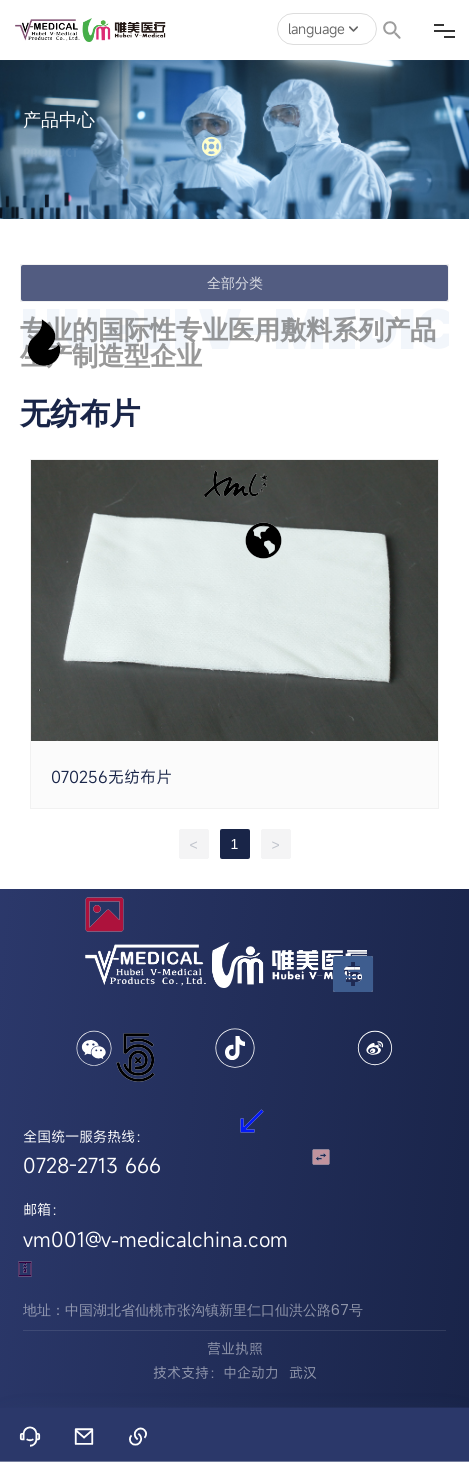 The height and width of the screenshot is (1462, 469). Describe the element at coordinates (251, 1121) in the screenshot. I see `navigate back and down in a hierarchy` at that location.